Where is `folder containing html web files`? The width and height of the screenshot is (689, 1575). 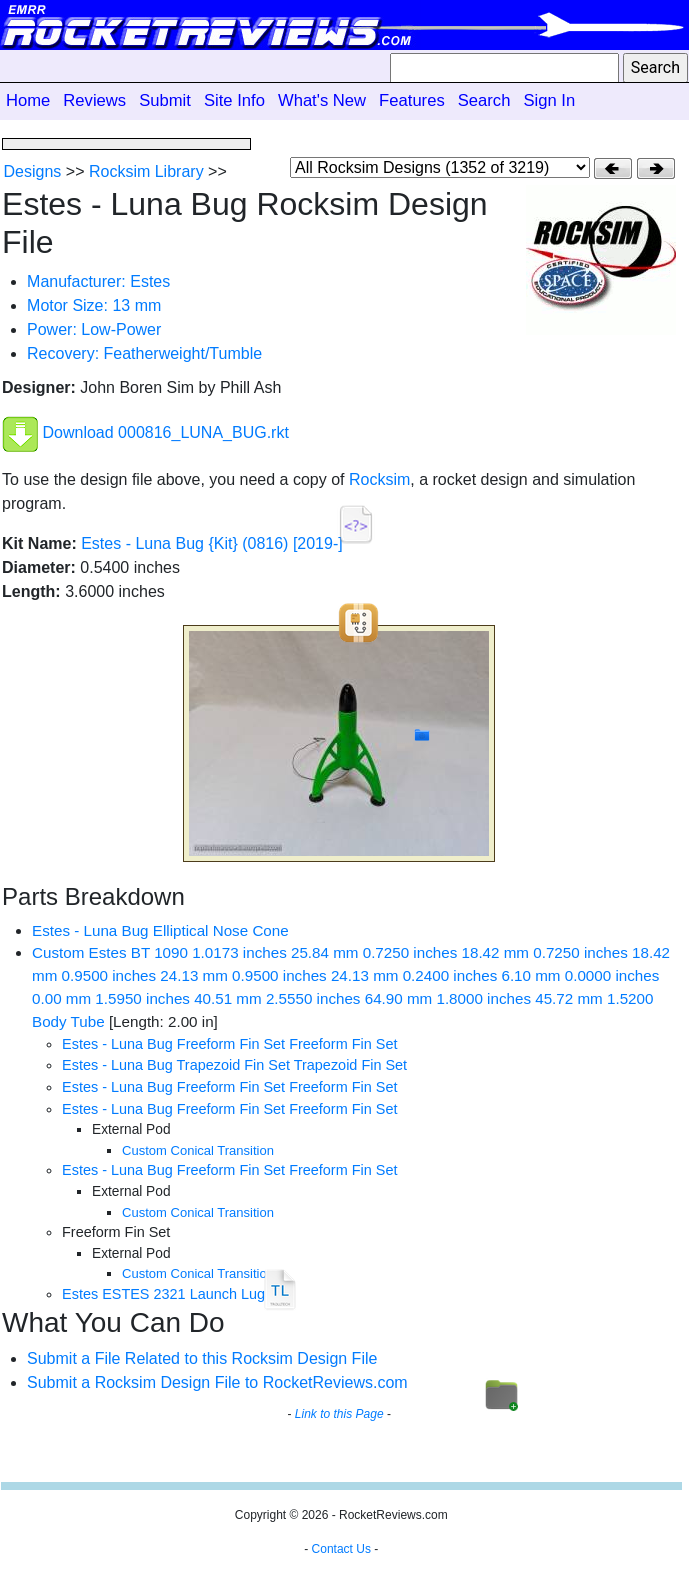
folder containing html web files is located at coordinates (422, 735).